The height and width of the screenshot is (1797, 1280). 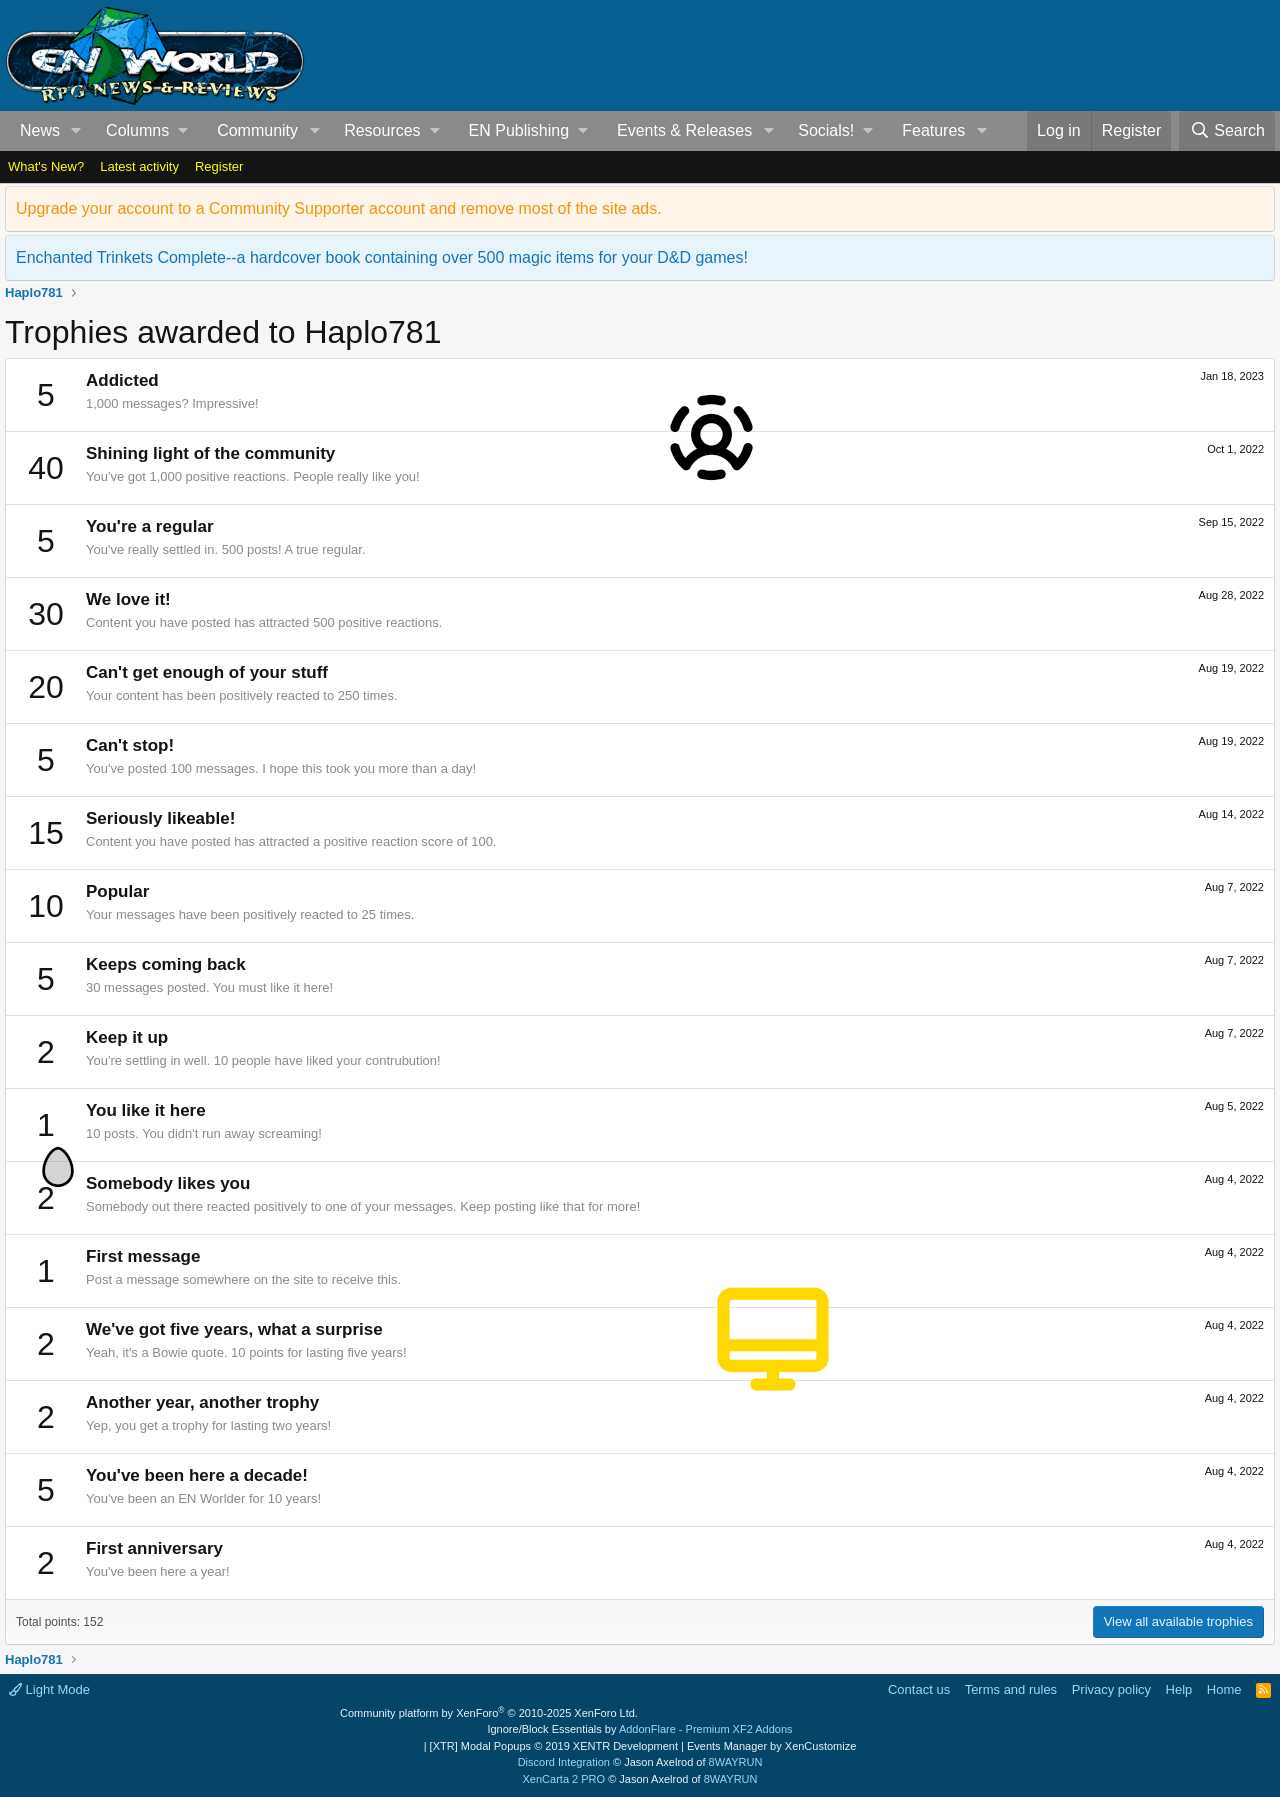 I want to click on switch to desktop view, so click(x=773, y=1335).